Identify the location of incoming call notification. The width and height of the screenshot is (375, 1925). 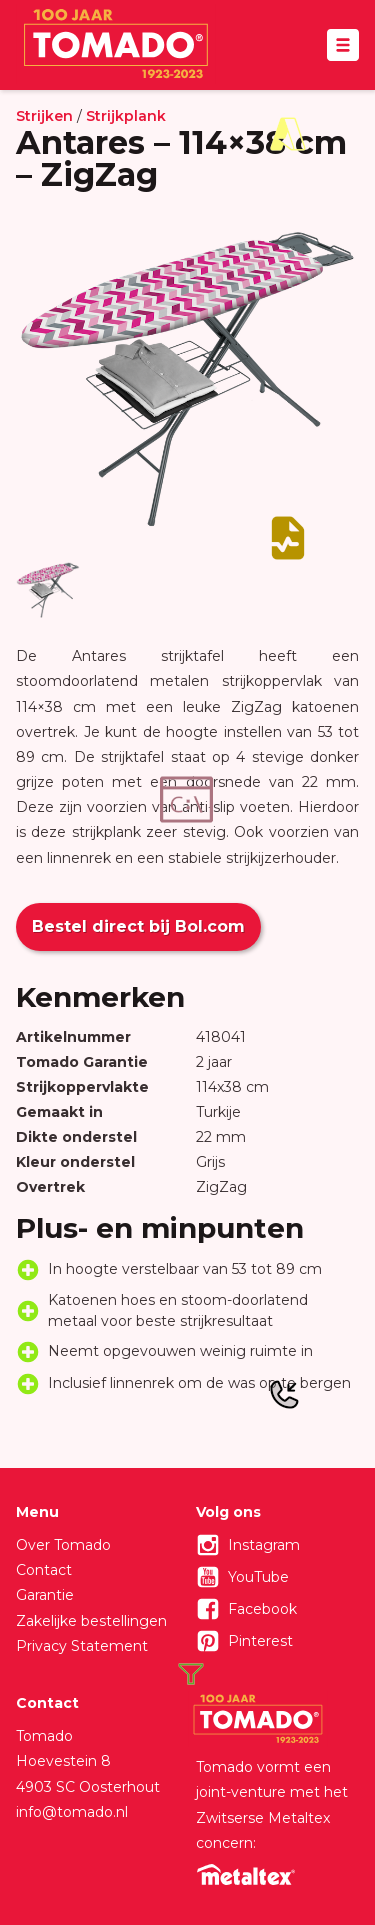
(285, 1394).